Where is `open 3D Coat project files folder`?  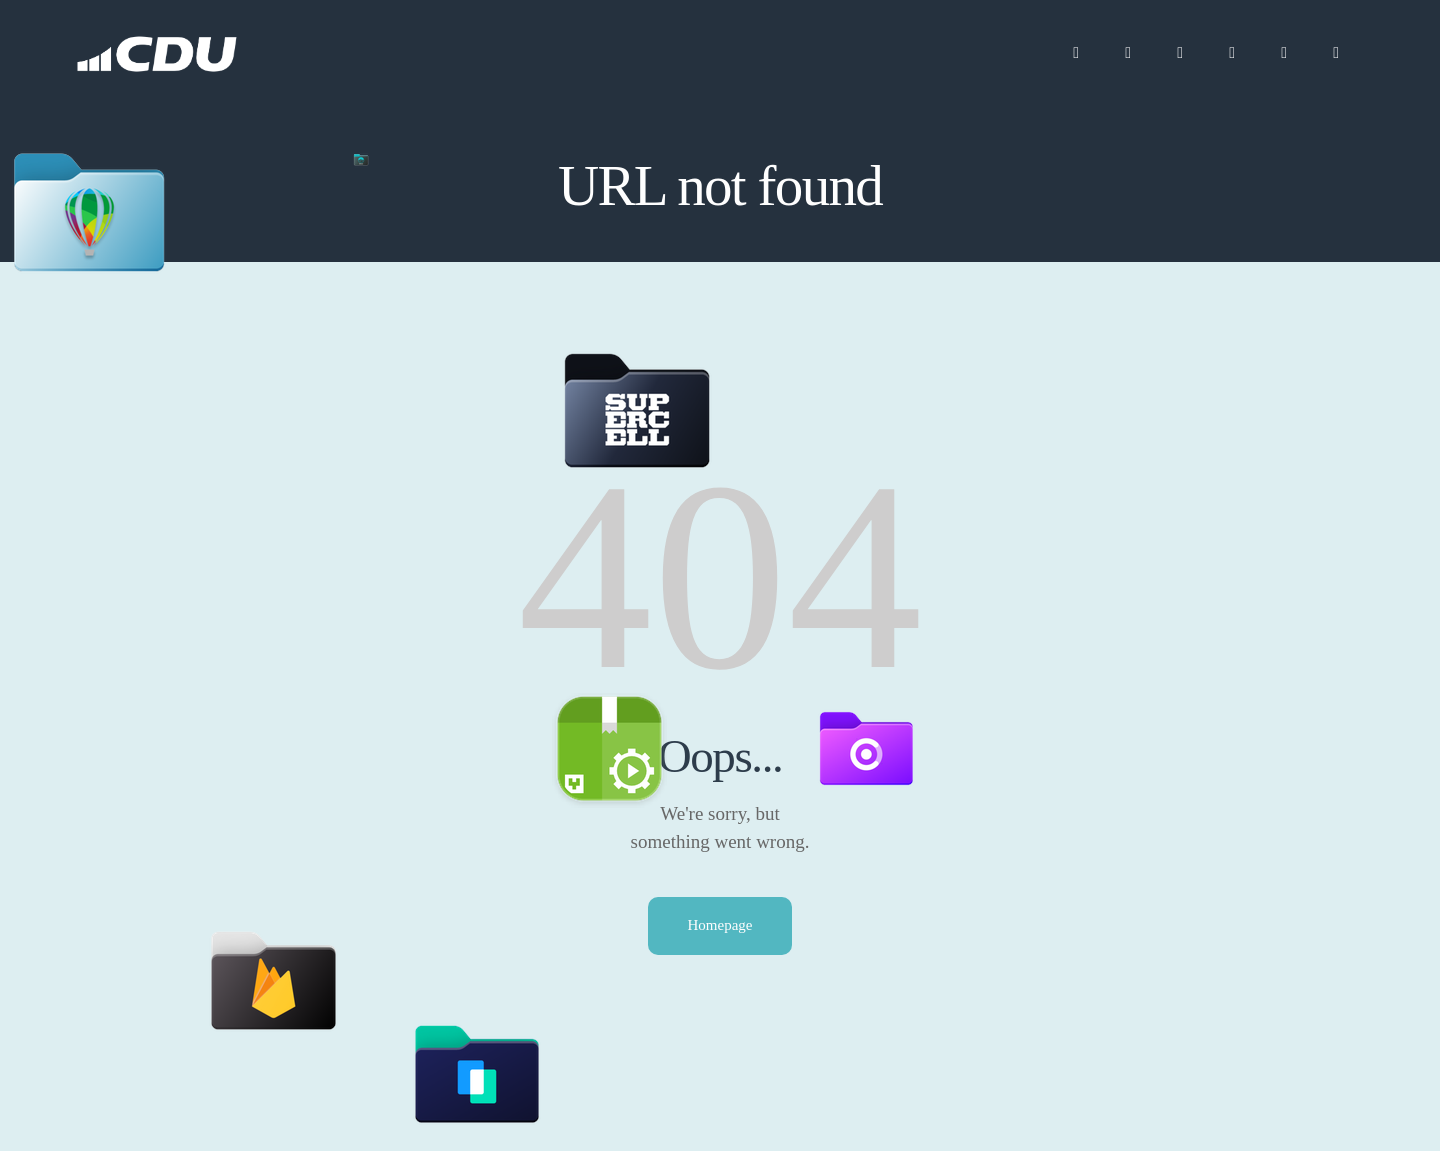 open 3D Coat project files folder is located at coordinates (361, 160).